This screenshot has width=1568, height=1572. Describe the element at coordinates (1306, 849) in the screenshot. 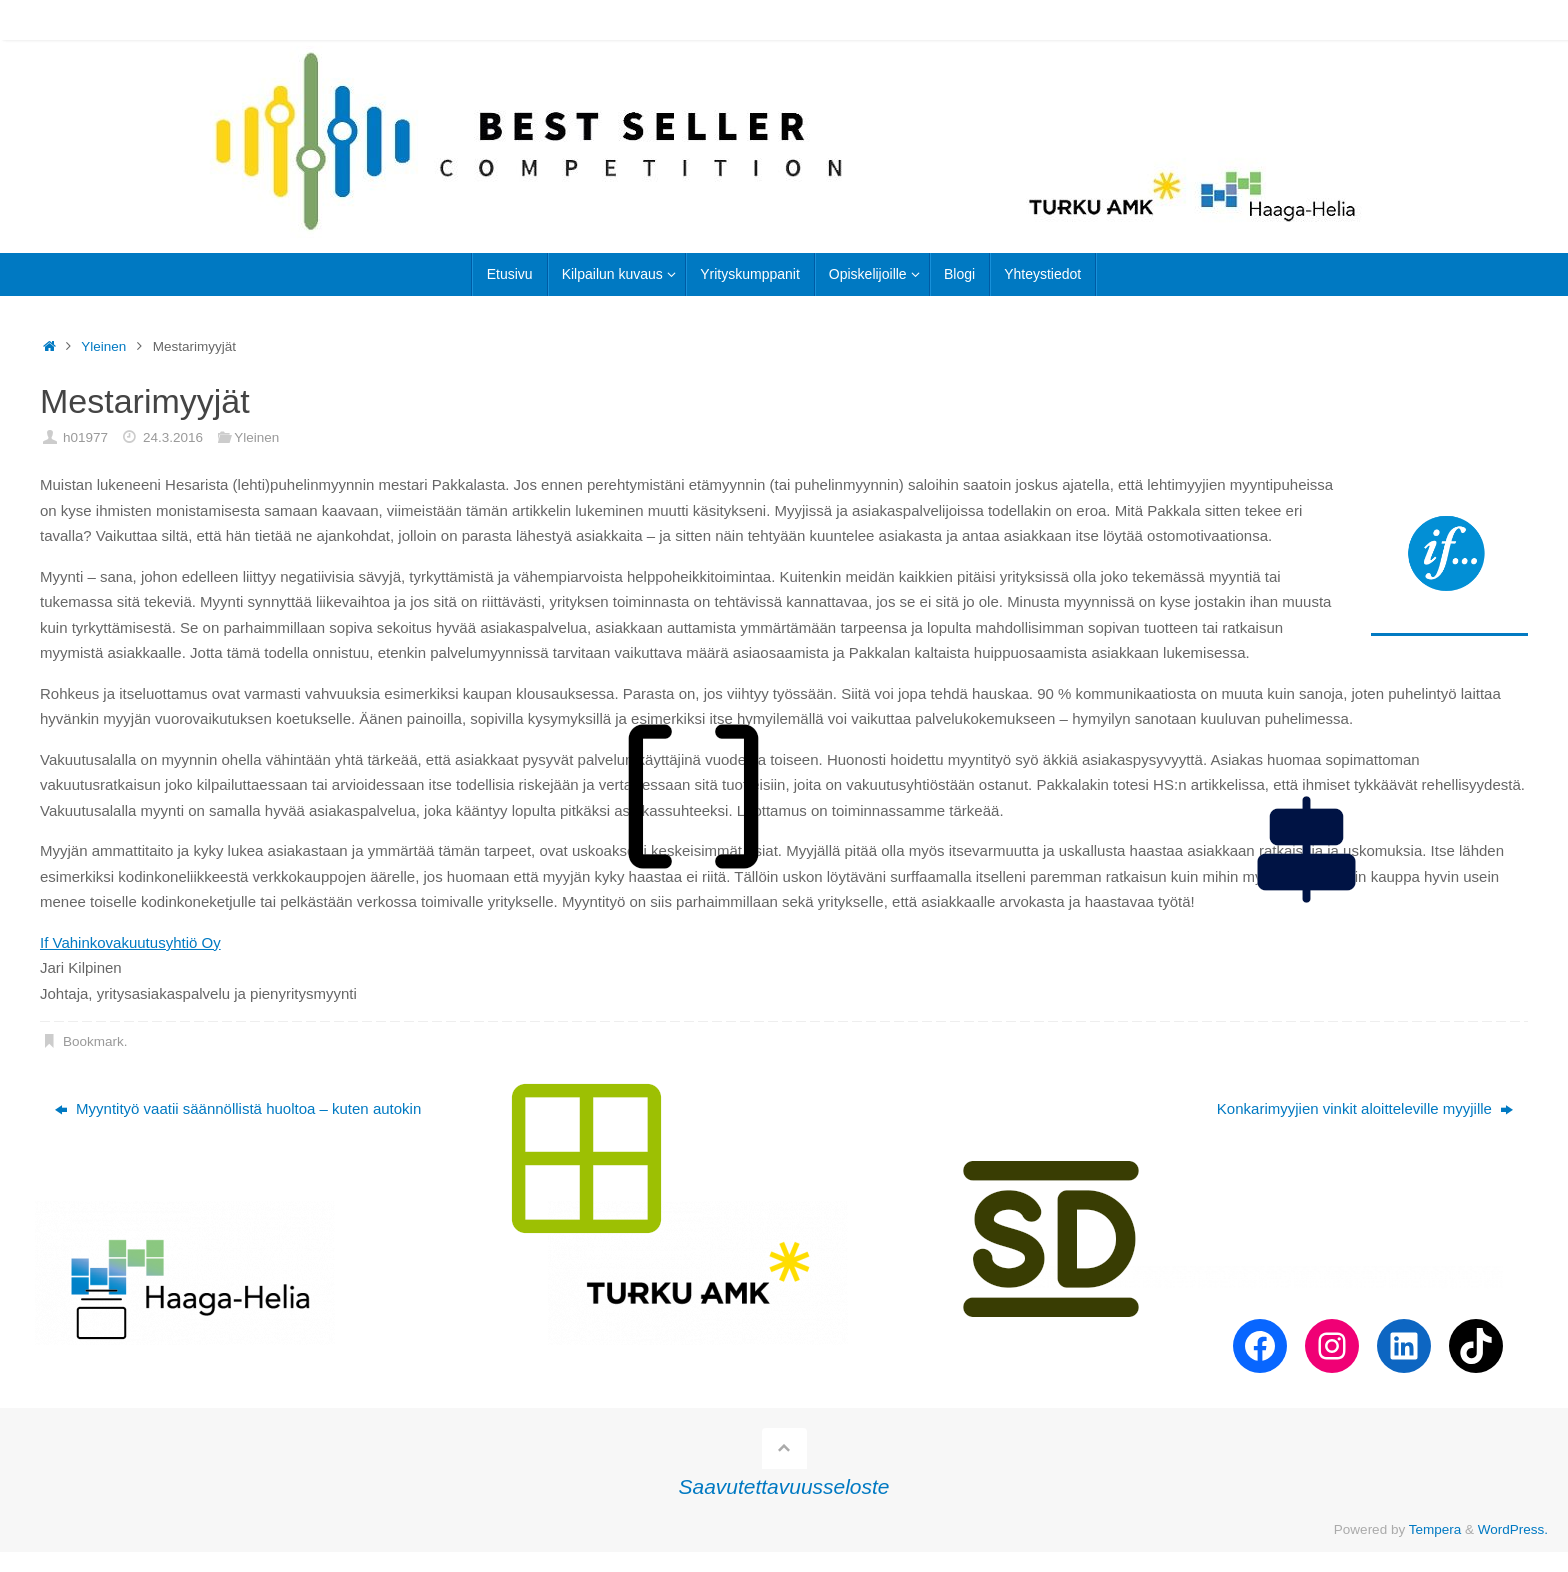

I see `align objects to horizontal center` at that location.